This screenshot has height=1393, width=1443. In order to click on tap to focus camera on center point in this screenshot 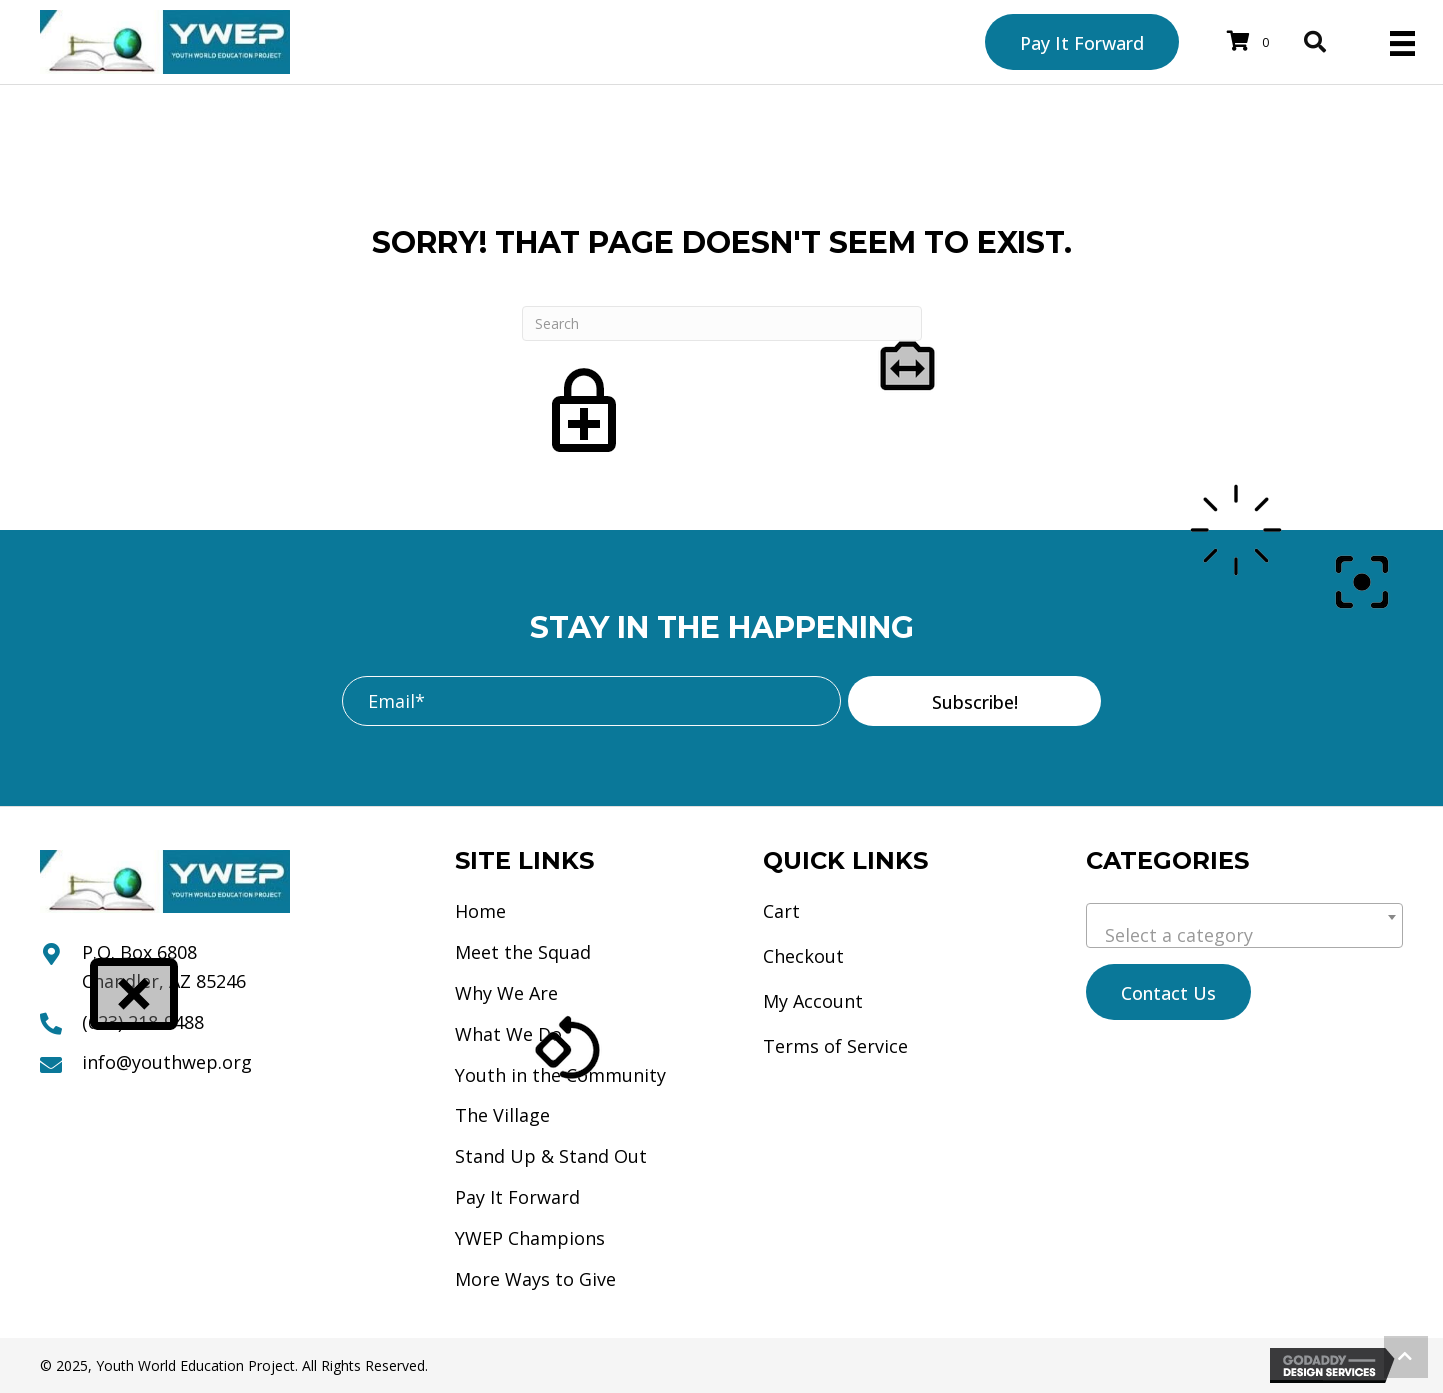, I will do `click(1362, 582)`.